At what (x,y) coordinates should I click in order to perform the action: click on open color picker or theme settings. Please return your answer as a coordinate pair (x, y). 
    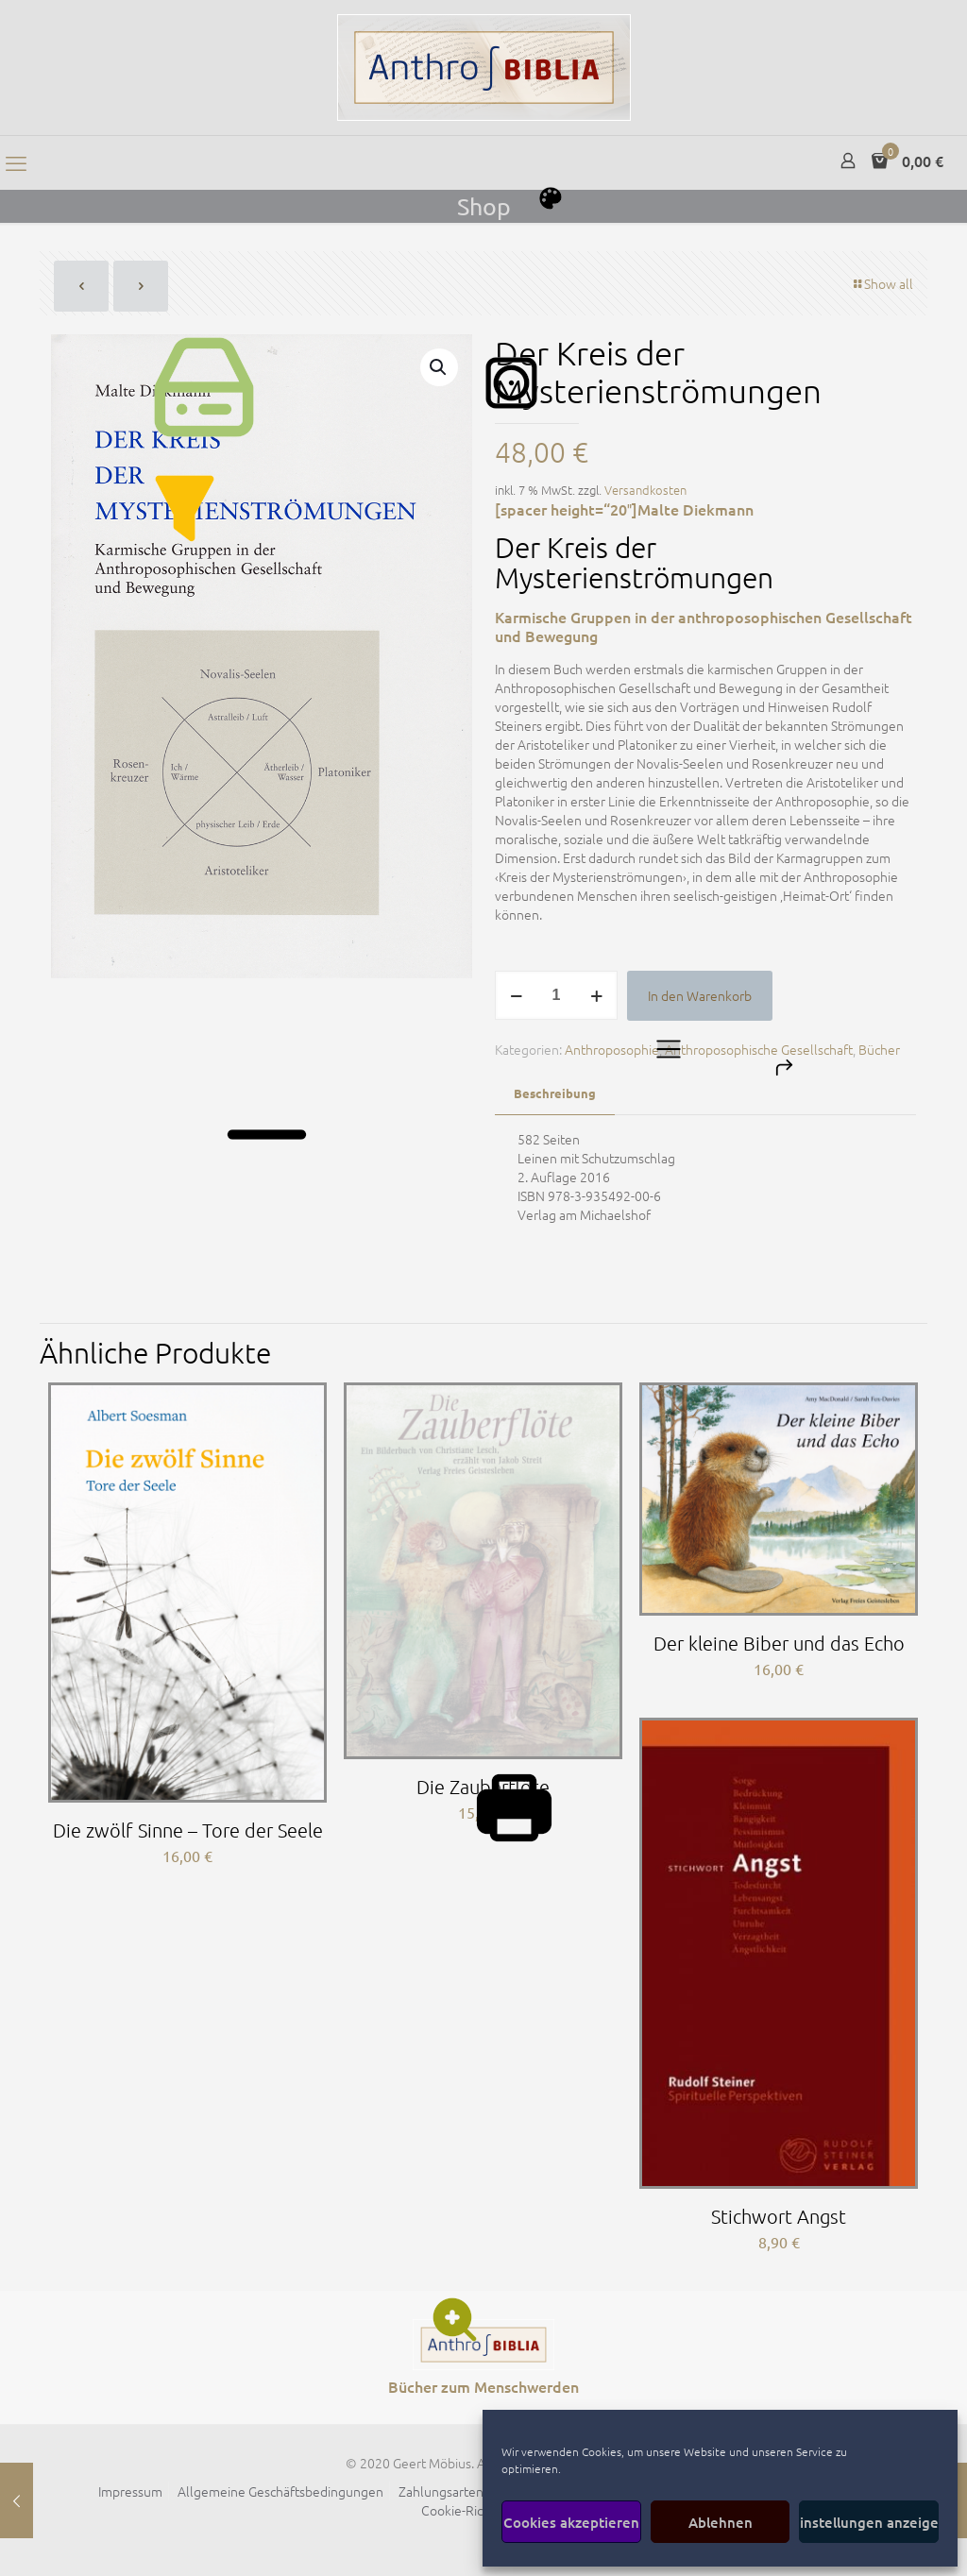
    Looking at the image, I should click on (551, 198).